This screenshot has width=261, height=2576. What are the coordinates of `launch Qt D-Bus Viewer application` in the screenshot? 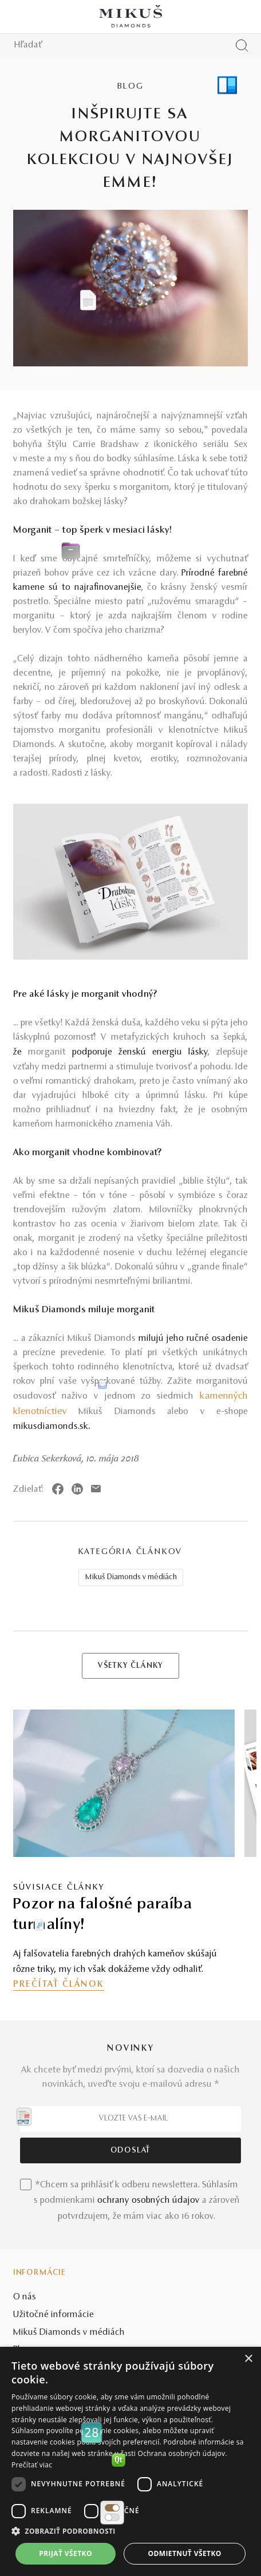 It's located at (118, 2460).